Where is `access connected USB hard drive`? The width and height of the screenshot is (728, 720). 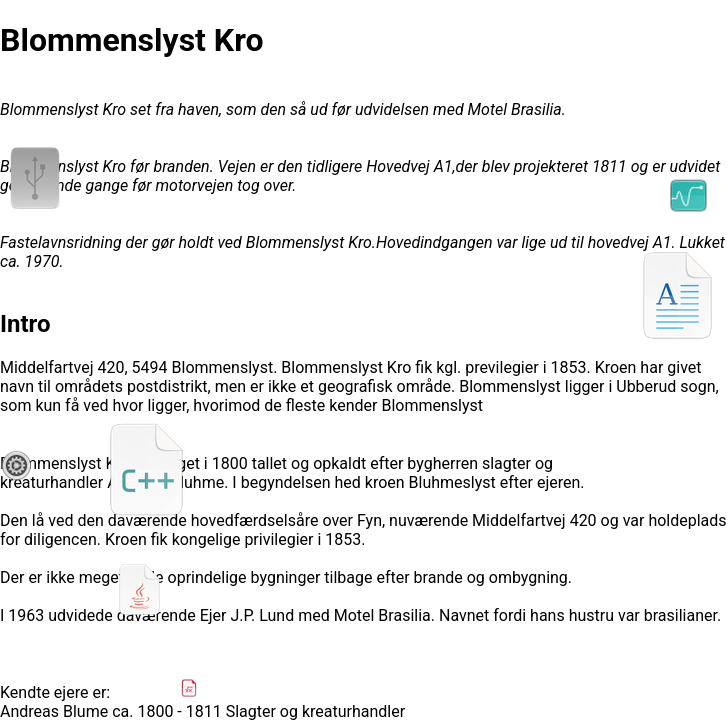
access connected USB hard drive is located at coordinates (35, 178).